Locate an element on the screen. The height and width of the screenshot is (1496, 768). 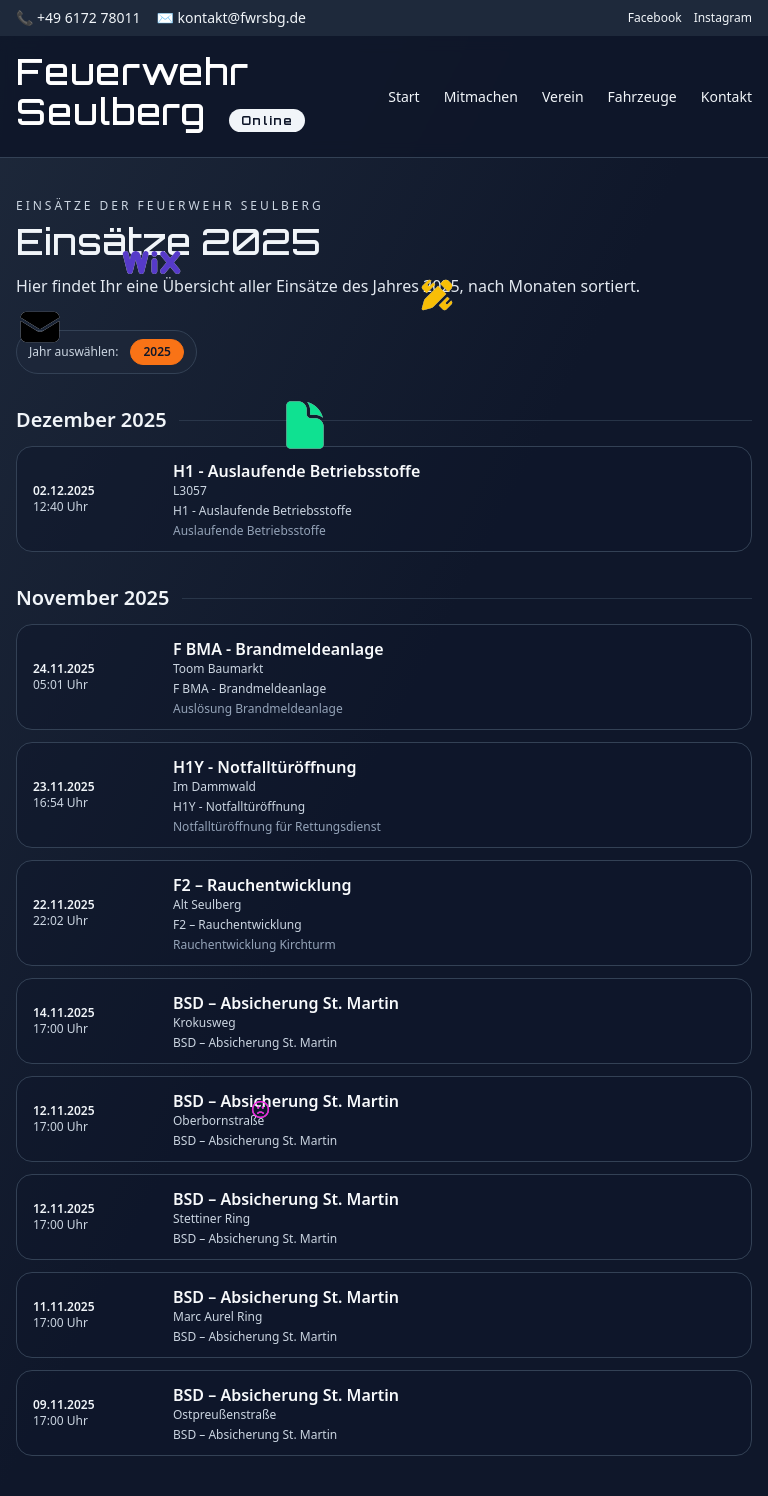
link to Wix website builder is located at coordinates (151, 262).